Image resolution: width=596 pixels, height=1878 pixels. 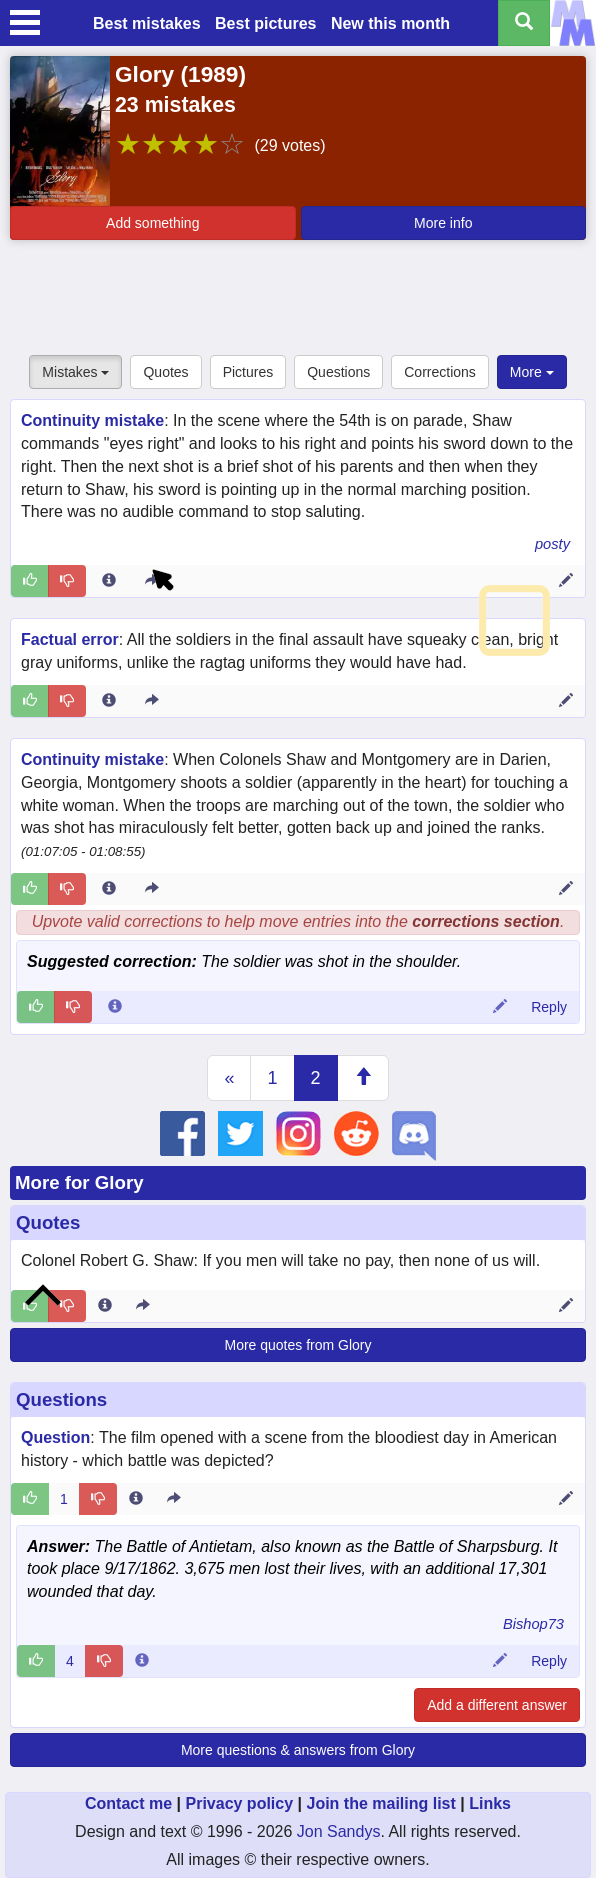 I want to click on cursor indicating selection mode, so click(x=163, y=580).